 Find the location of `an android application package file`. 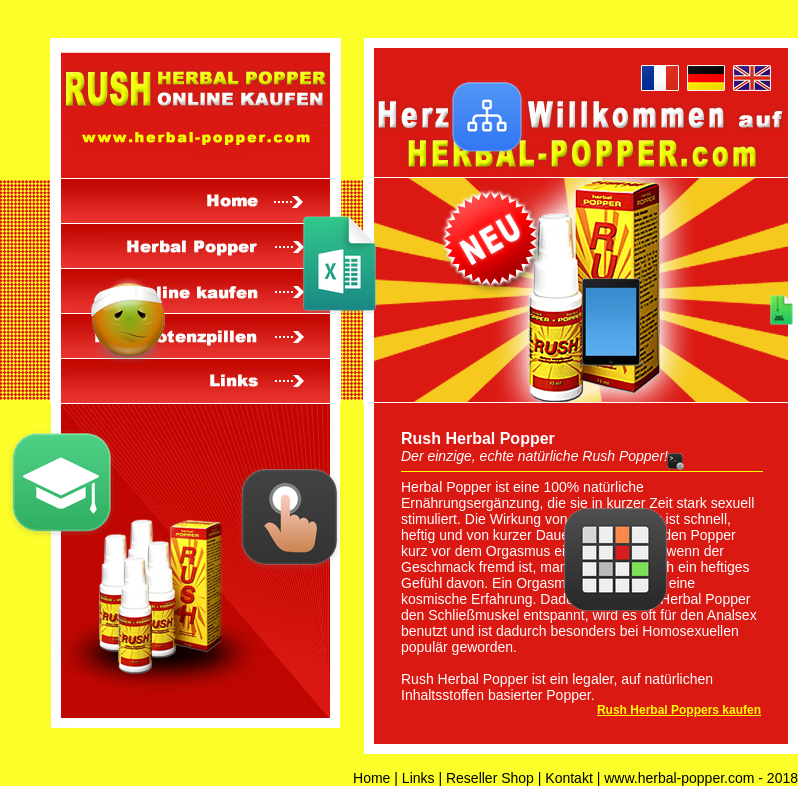

an android application package file is located at coordinates (781, 310).